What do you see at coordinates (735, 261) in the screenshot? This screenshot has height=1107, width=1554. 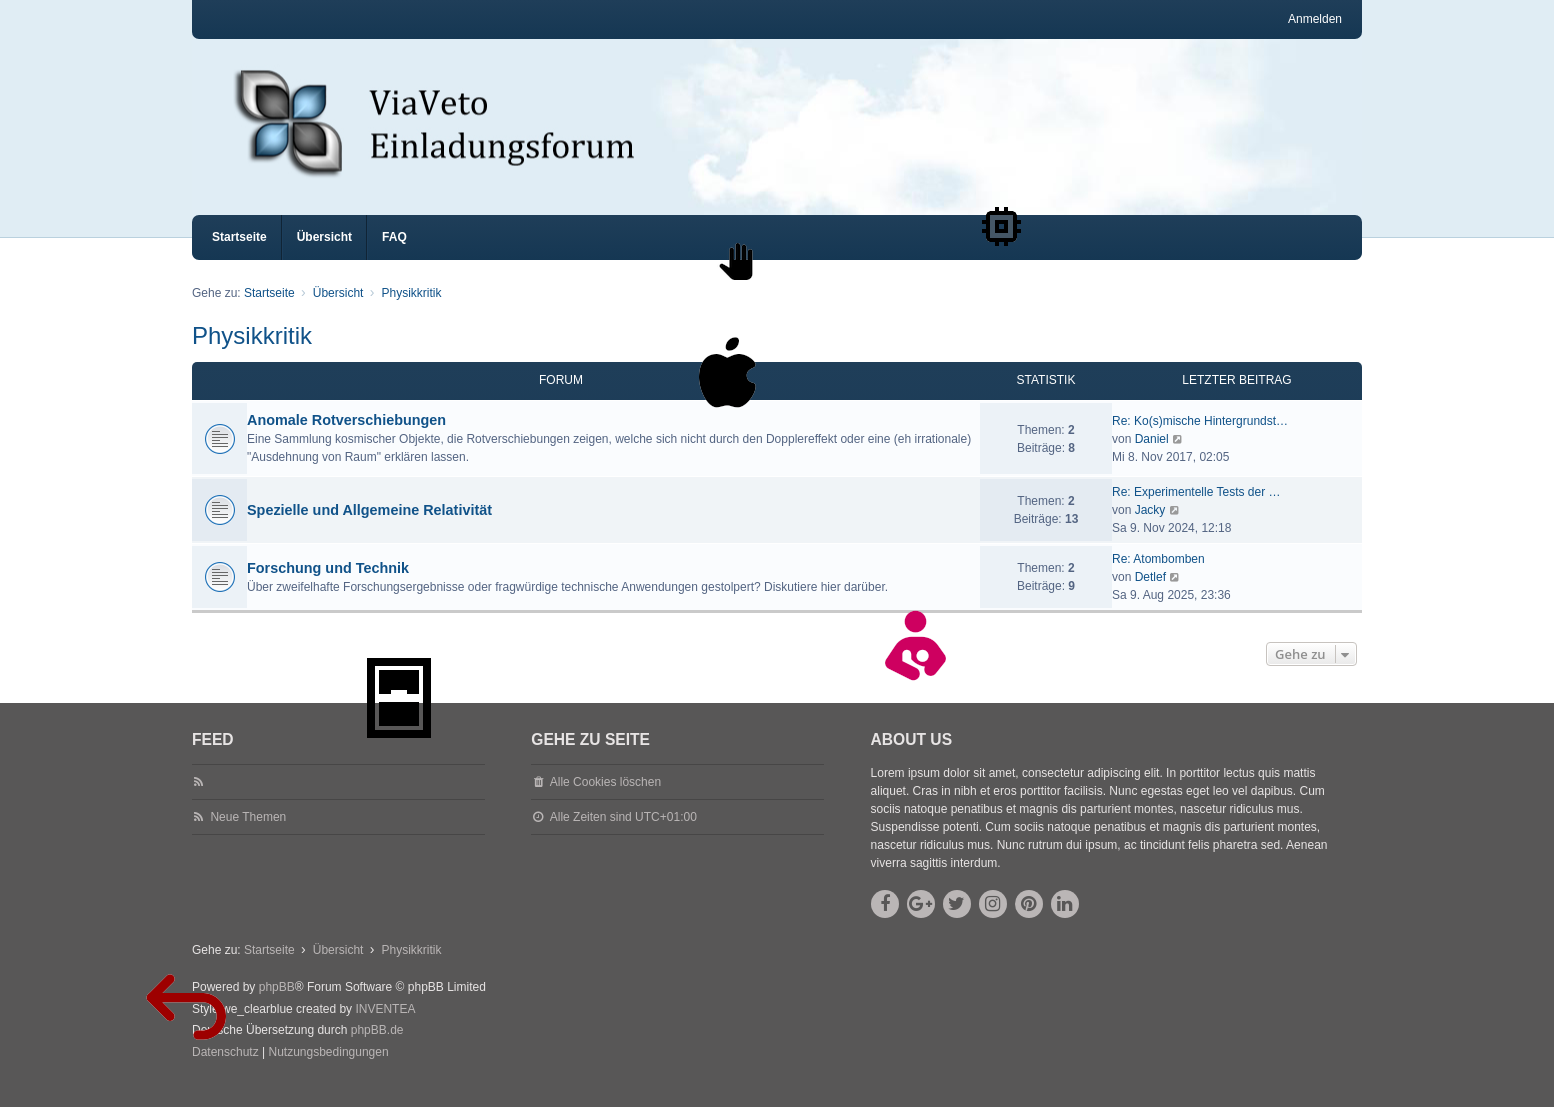 I see `stop or pause an action` at bounding box center [735, 261].